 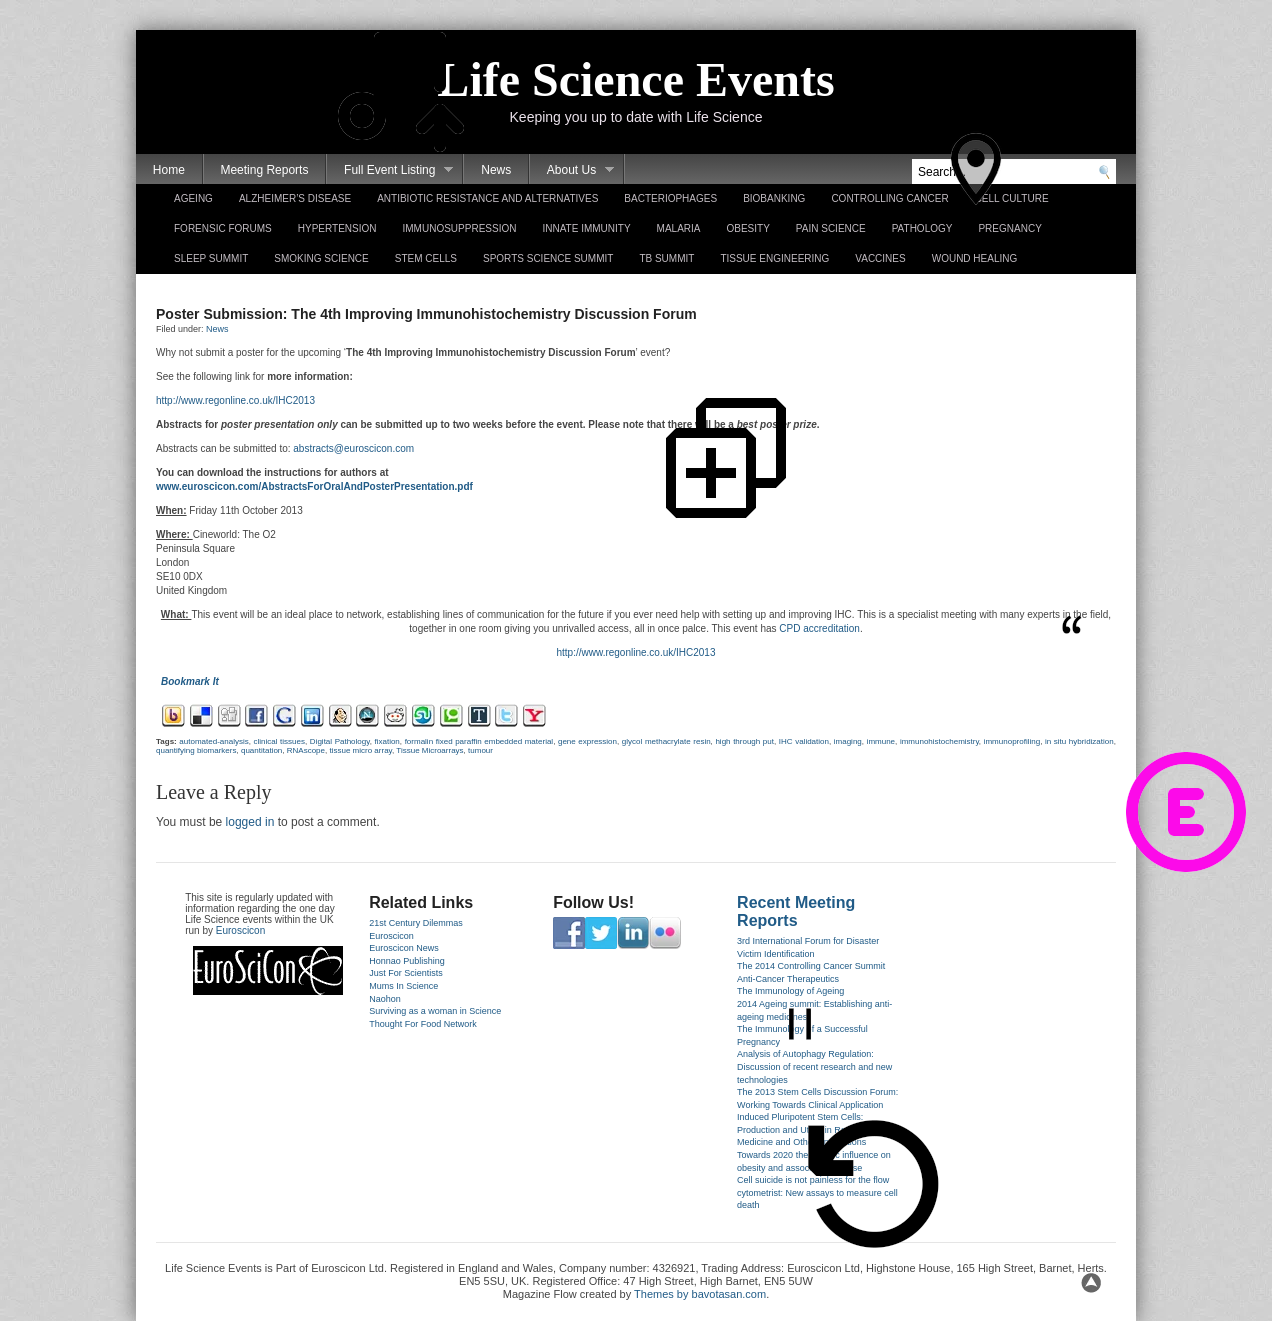 I want to click on insert a block quote, so click(x=1072, y=624).